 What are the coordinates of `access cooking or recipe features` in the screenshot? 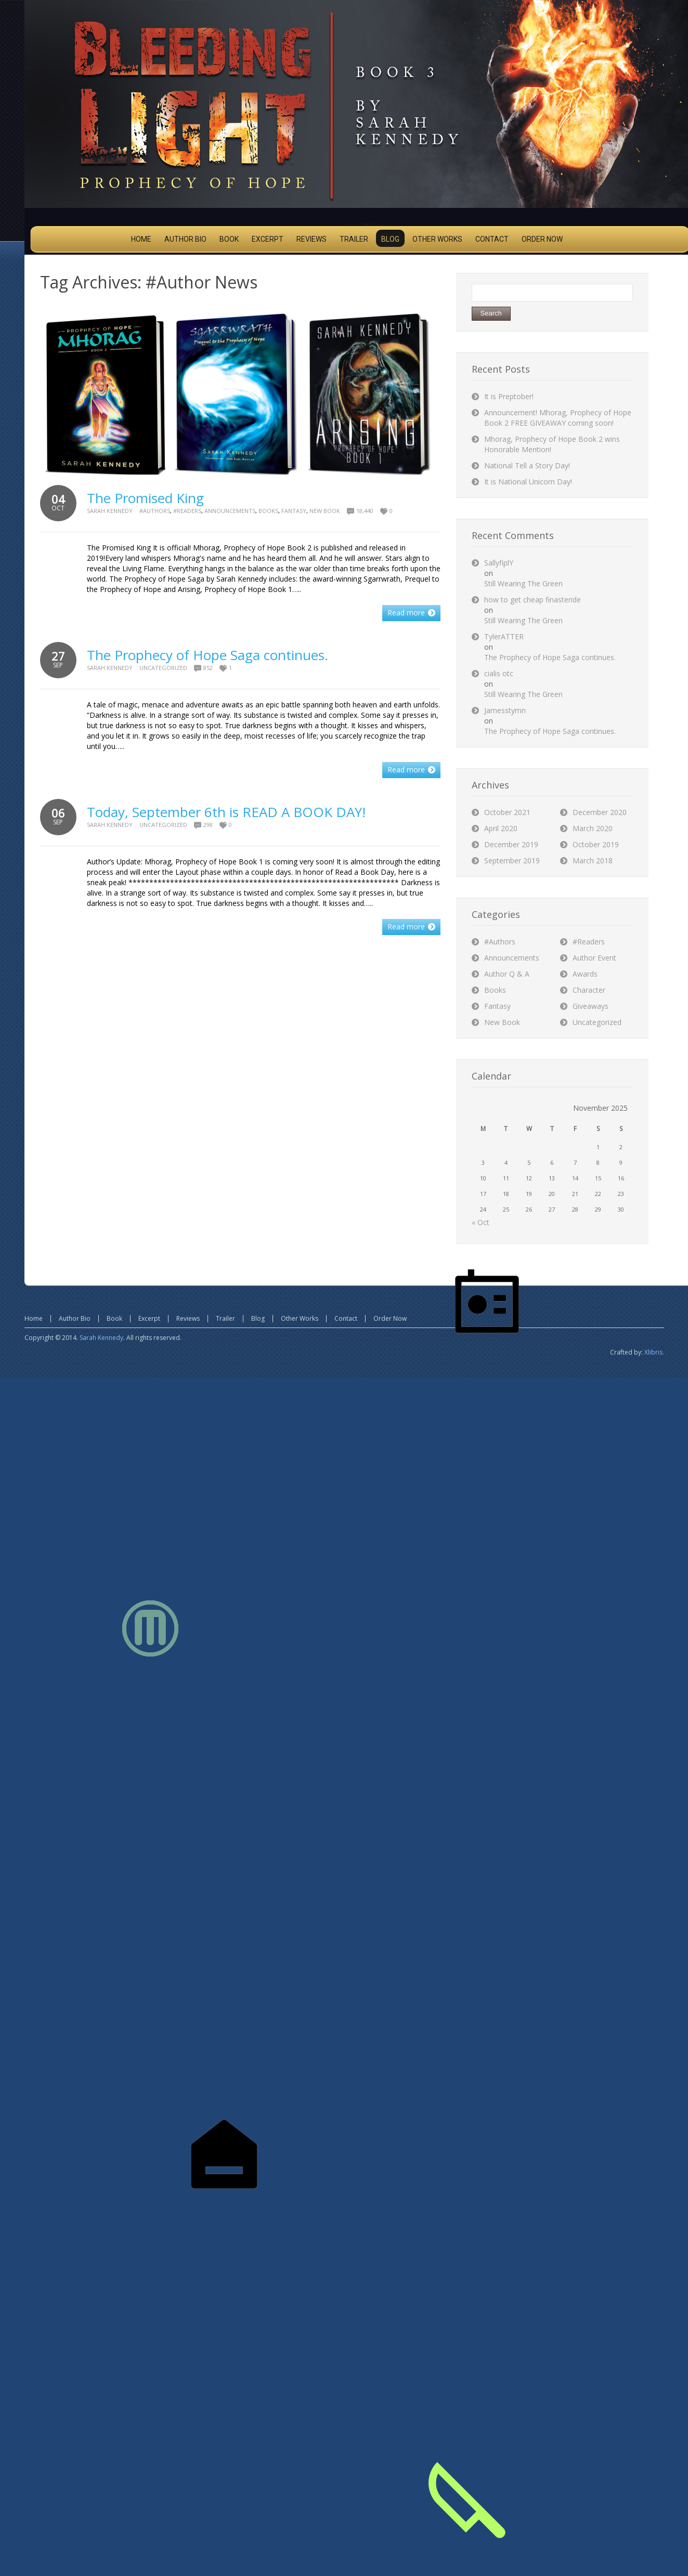 It's located at (465, 2501).